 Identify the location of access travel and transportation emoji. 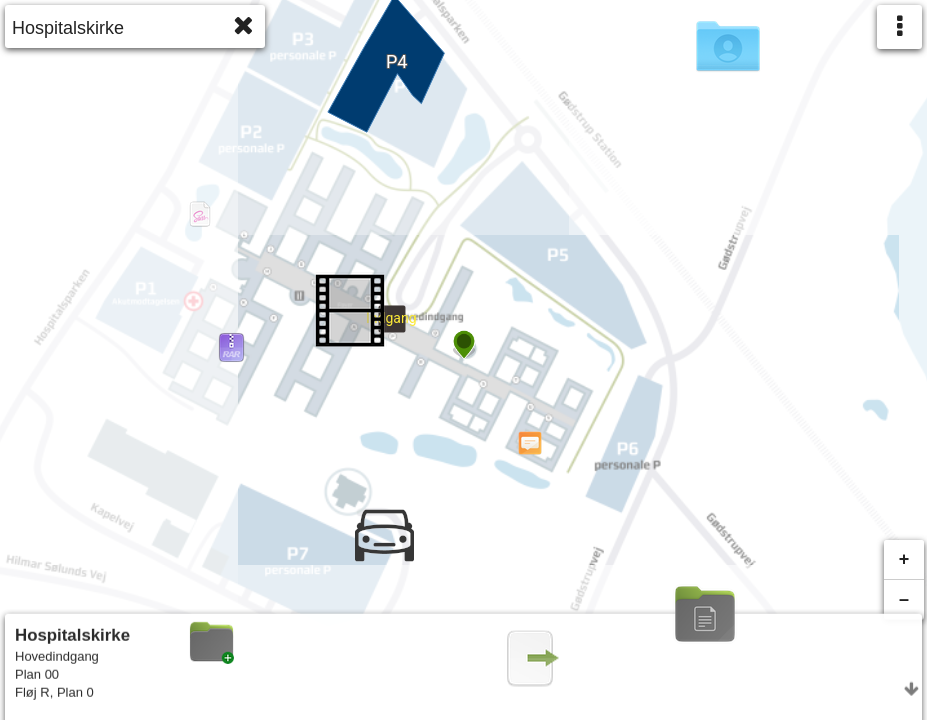
(384, 535).